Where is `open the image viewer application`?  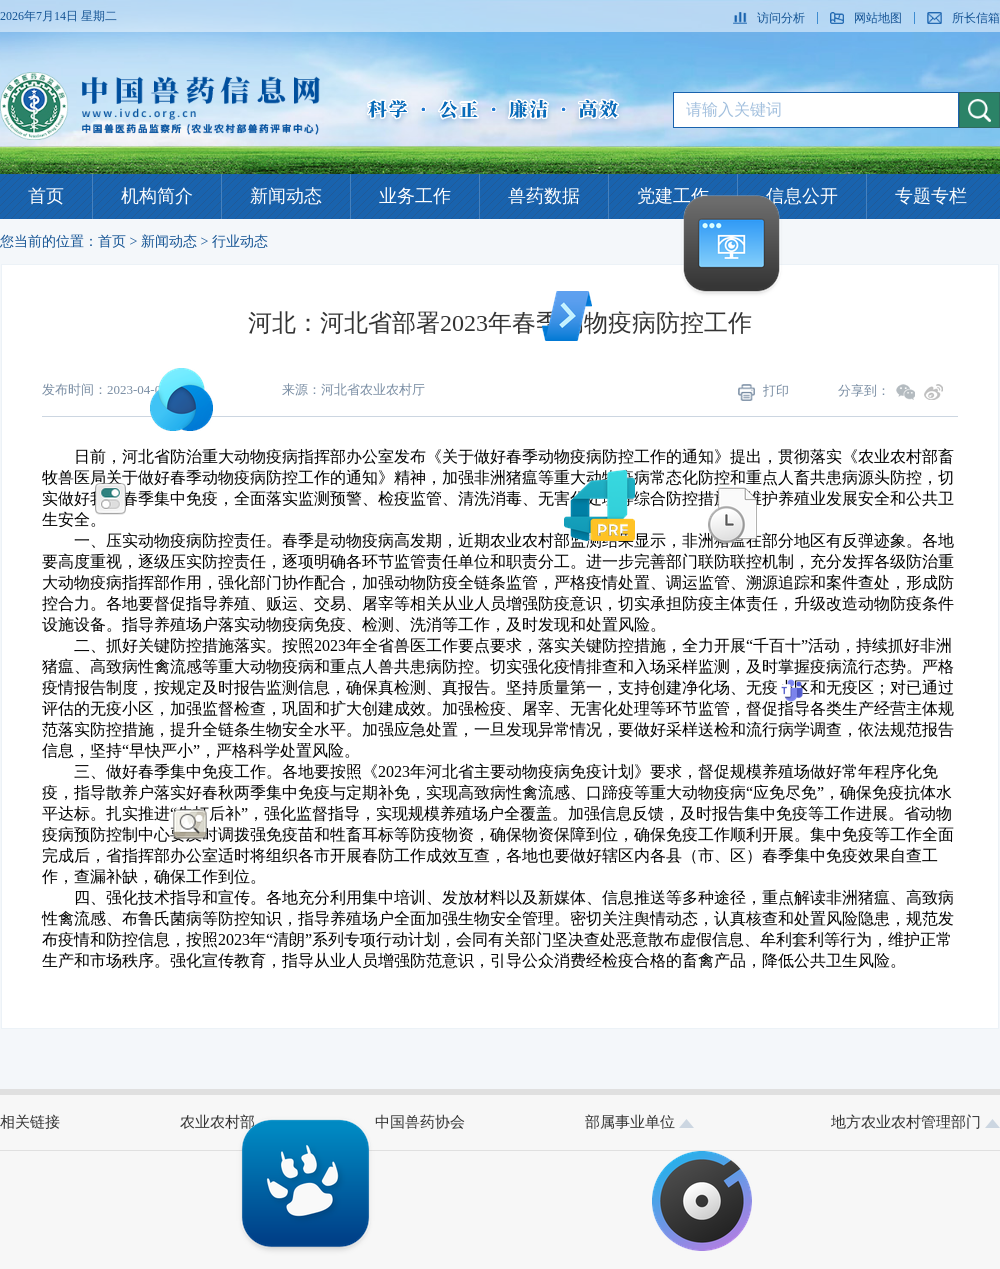 open the image viewer application is located at coordinates (190, 824).